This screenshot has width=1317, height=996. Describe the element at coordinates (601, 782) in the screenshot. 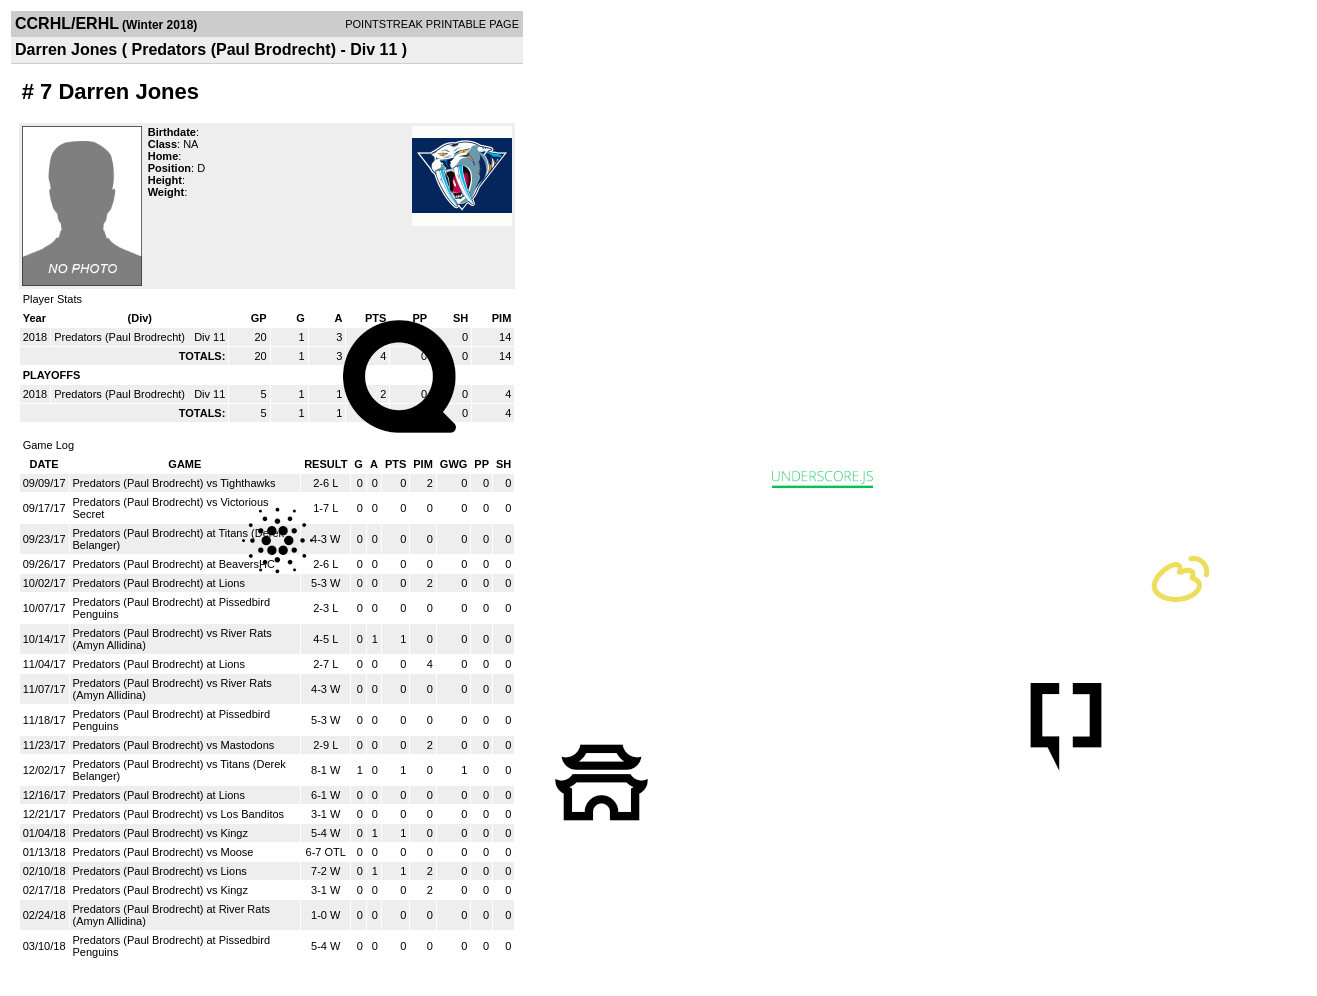

I see `view historical landmarks or monuments` at that location.